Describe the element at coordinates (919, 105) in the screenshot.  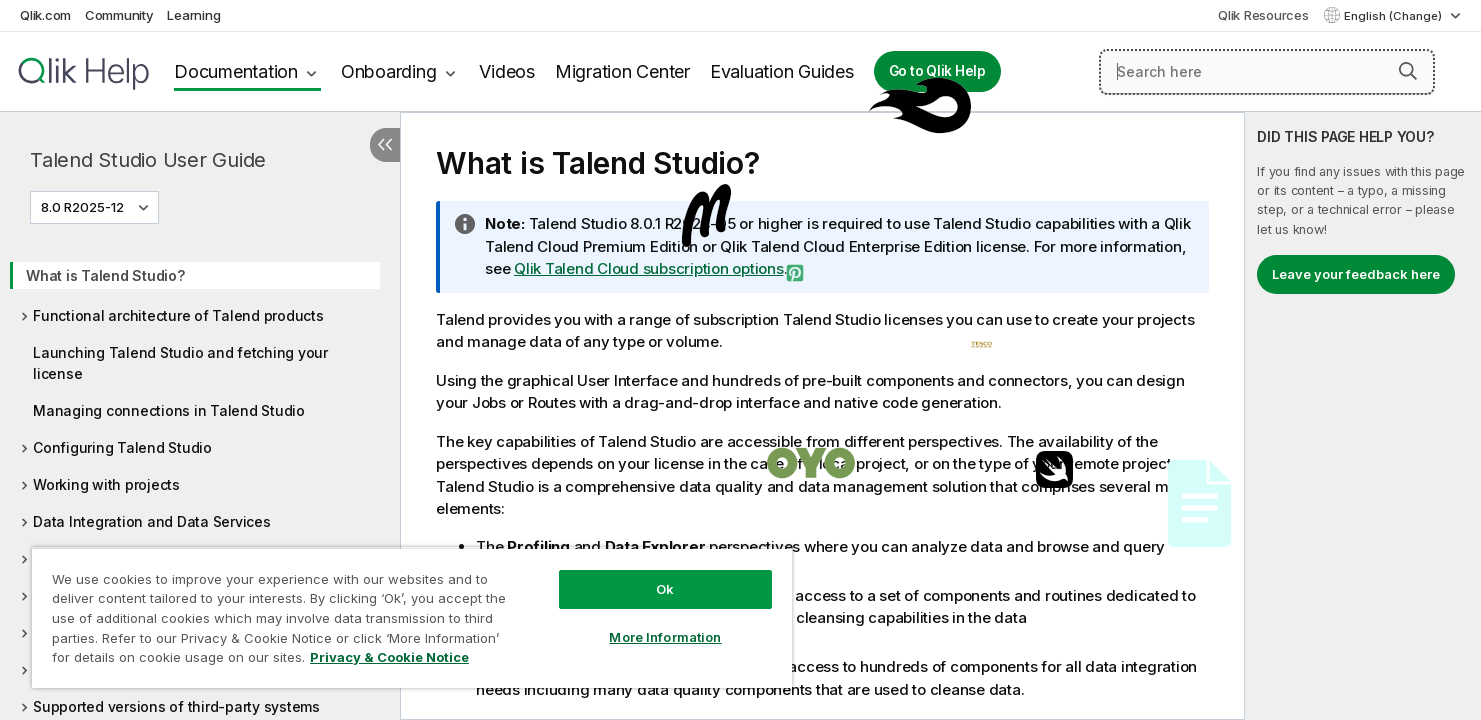
I see `open MediaFire cloud storage` at that location.